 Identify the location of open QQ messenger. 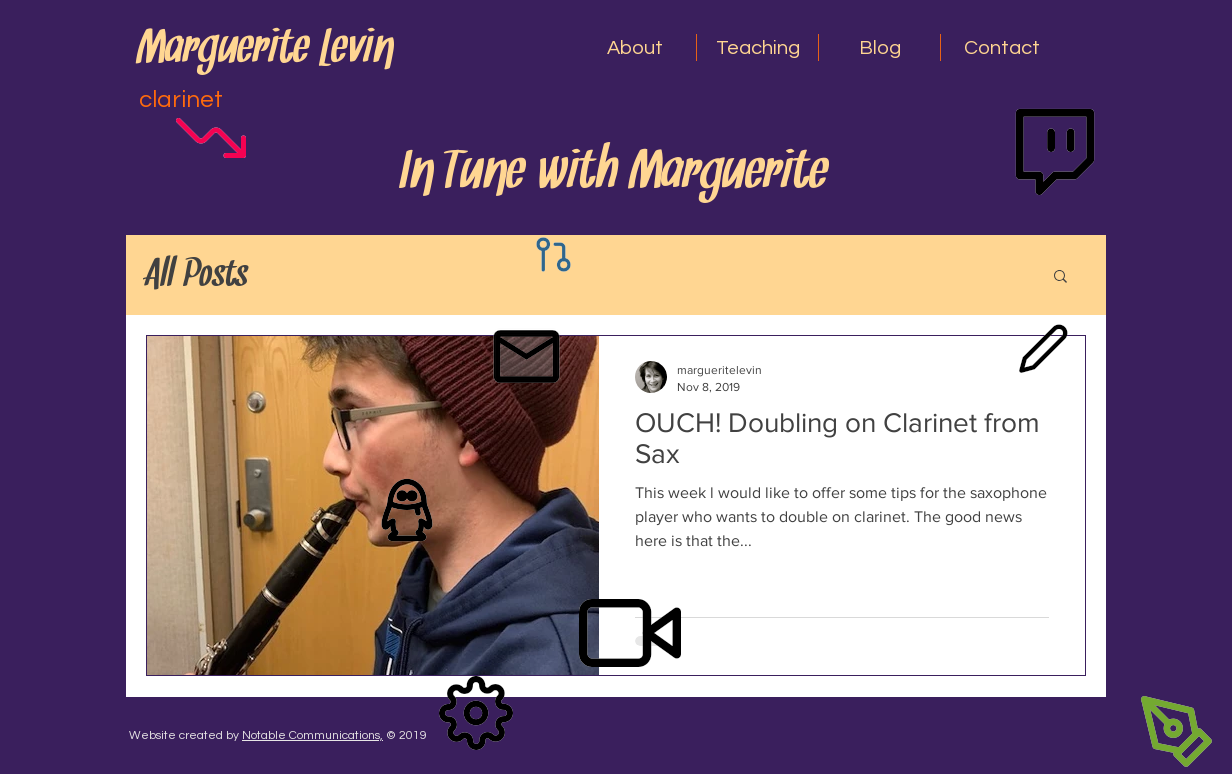
(407, 510).